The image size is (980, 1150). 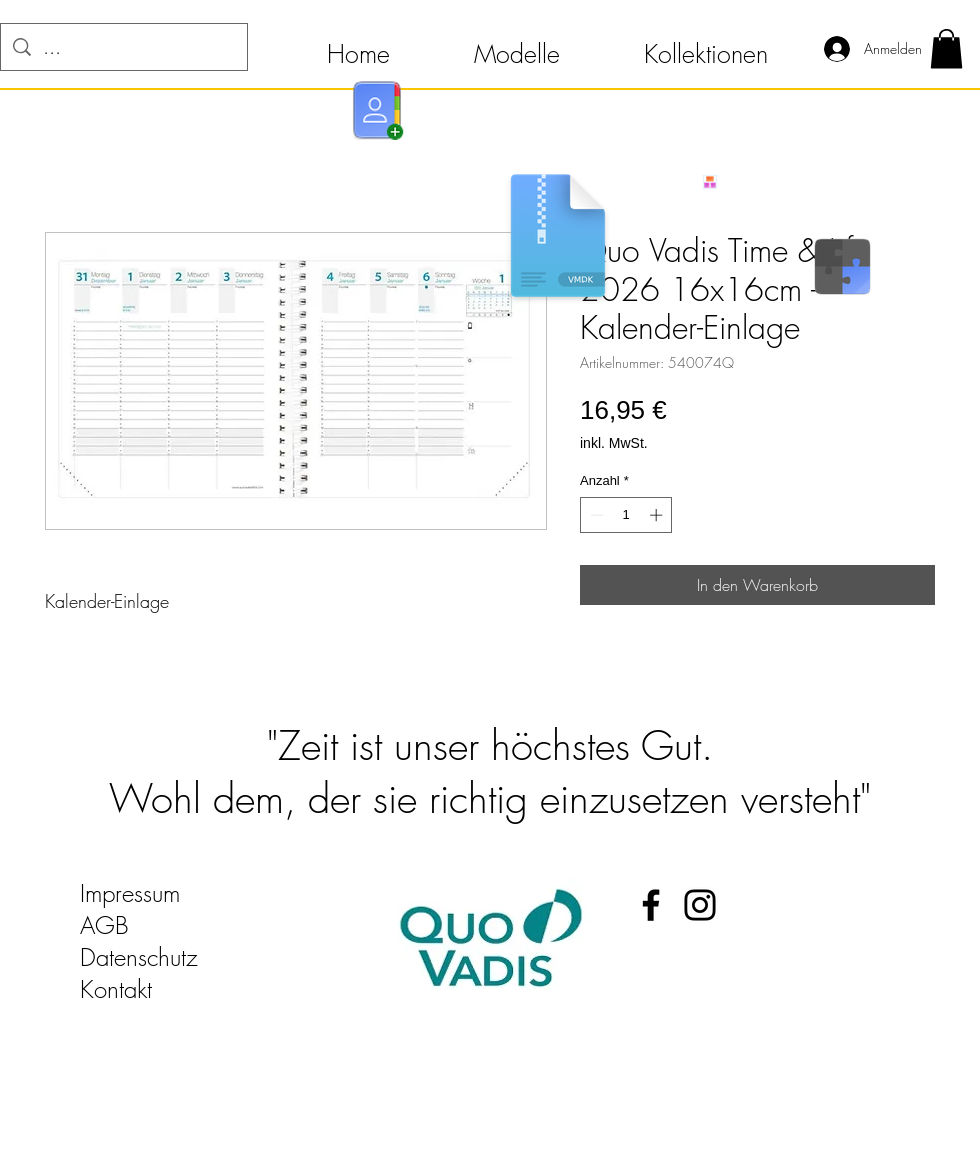 What do you see at coordinates (710, 182) in the screenshot?
I see `select all items in the current view` at bounding box center [710, 182].